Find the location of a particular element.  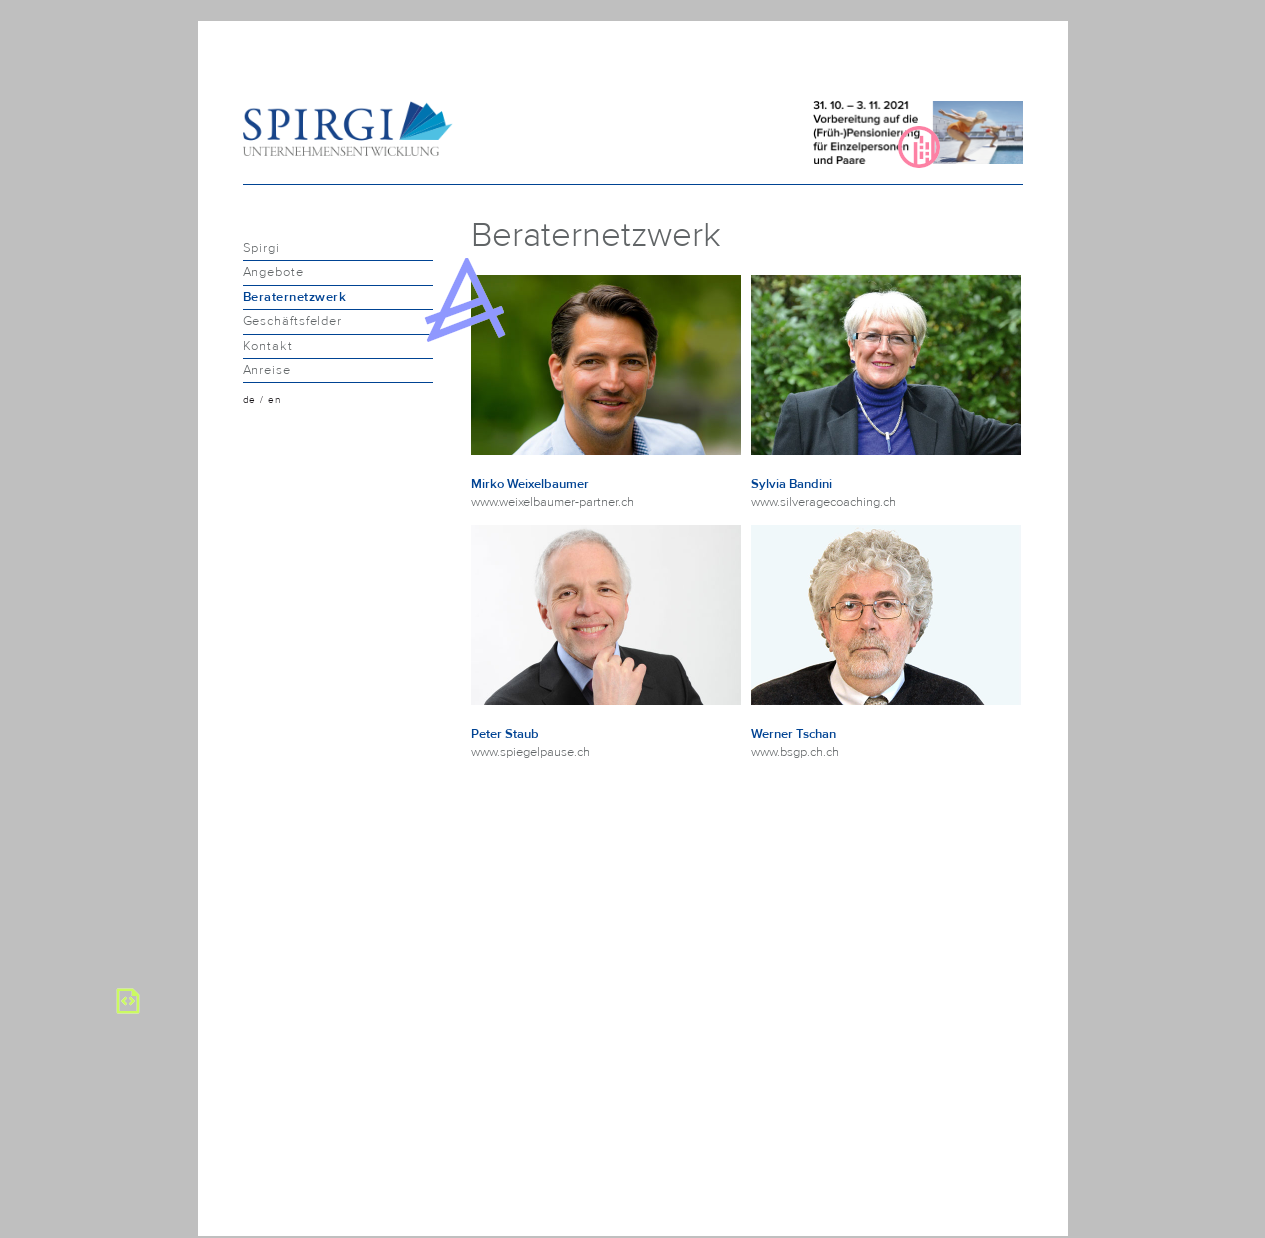

view source code file is located at coordinates (128, 1001).